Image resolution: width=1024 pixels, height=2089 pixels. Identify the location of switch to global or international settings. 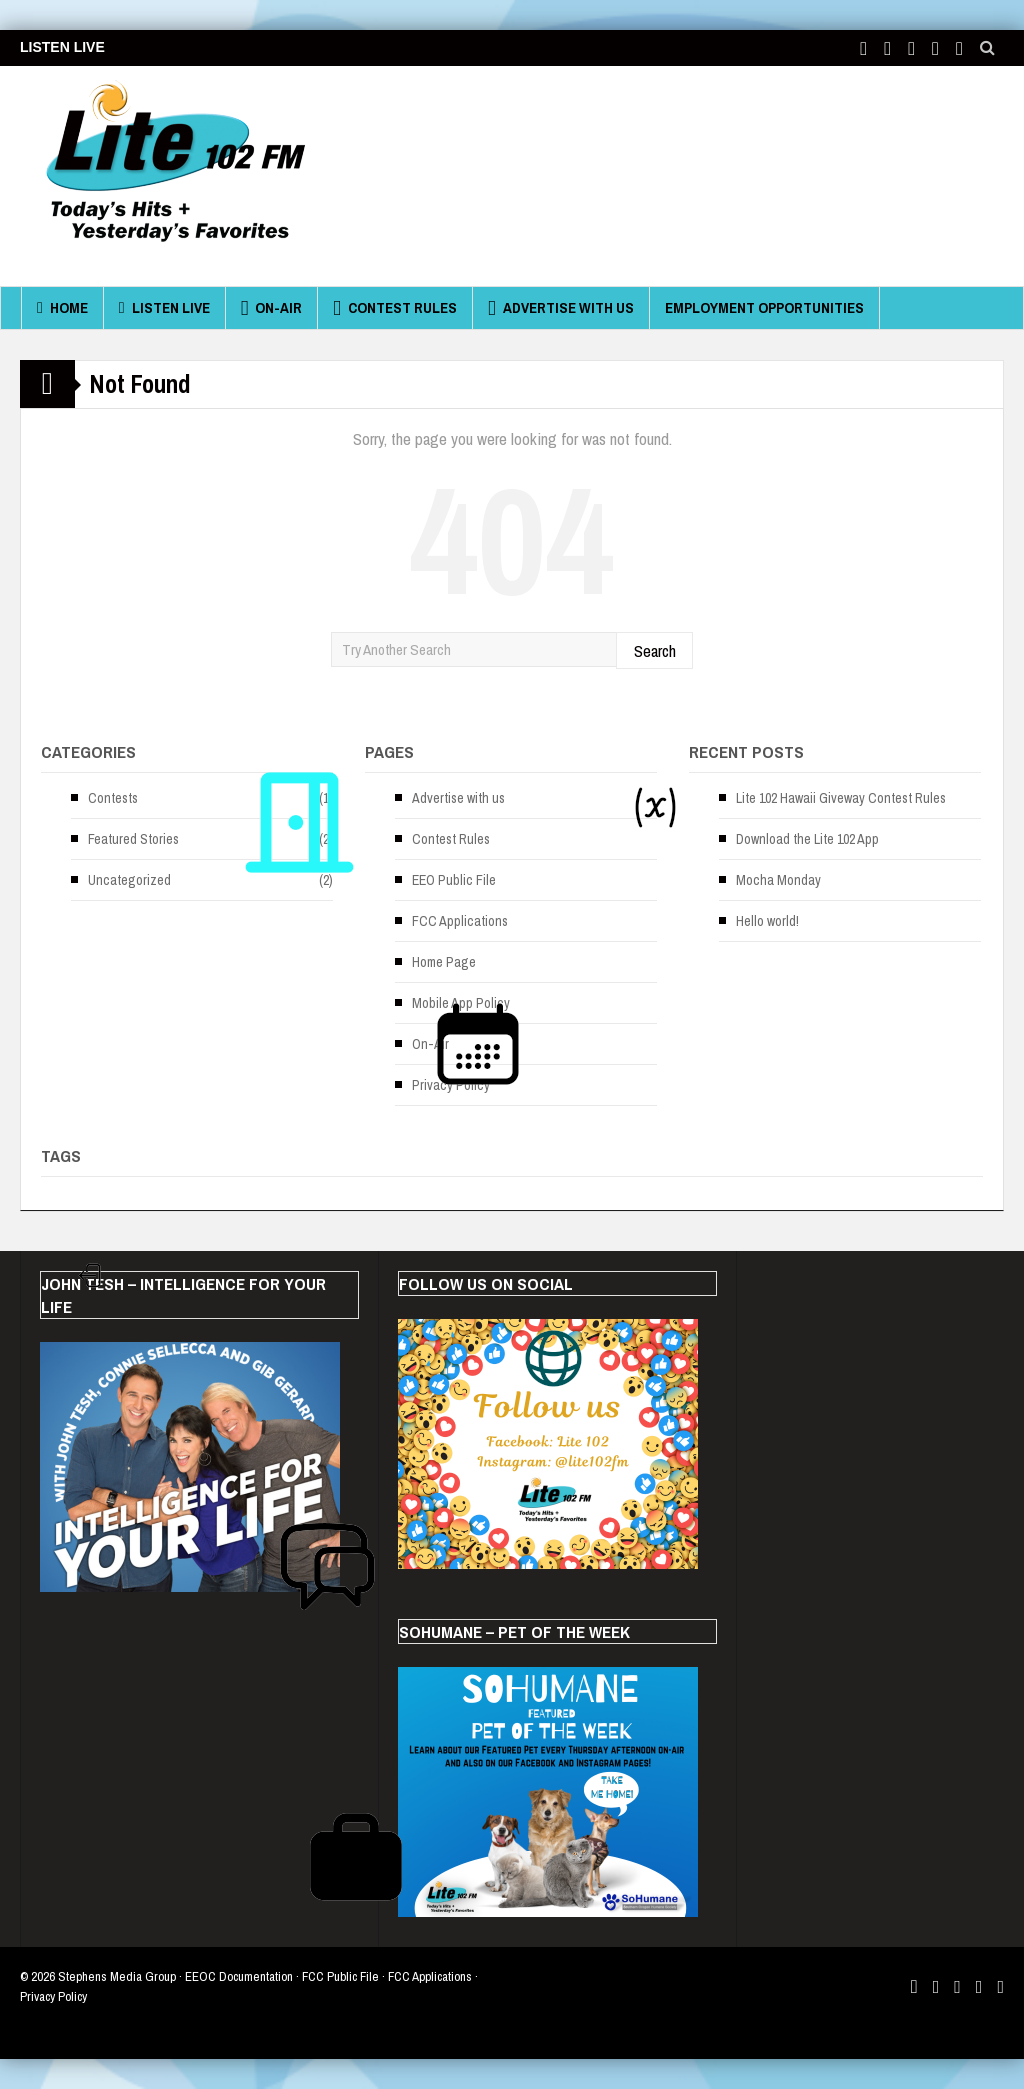
(553, 1358).